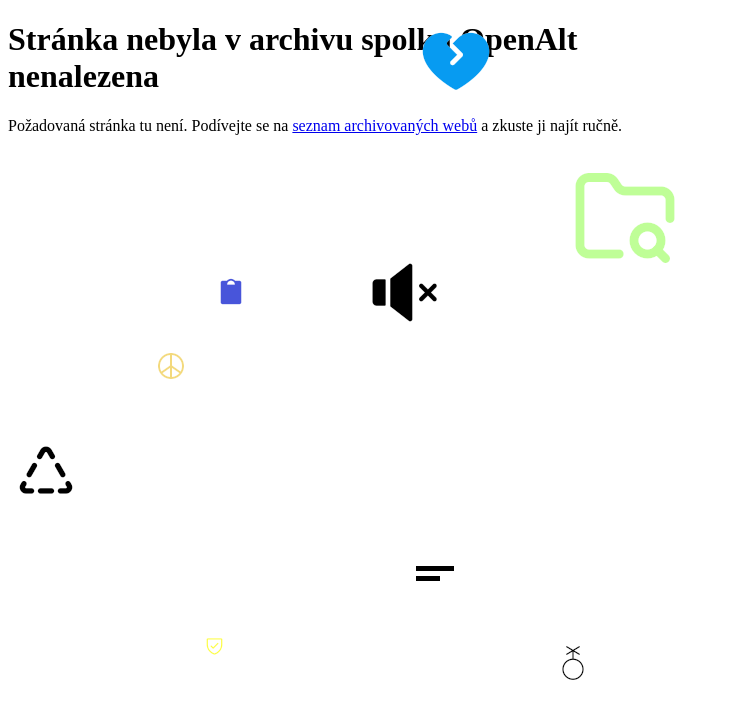  Describe the element at coordinates (214, 645) in the screenshot. I see `indicates verified or secure status` at that location.